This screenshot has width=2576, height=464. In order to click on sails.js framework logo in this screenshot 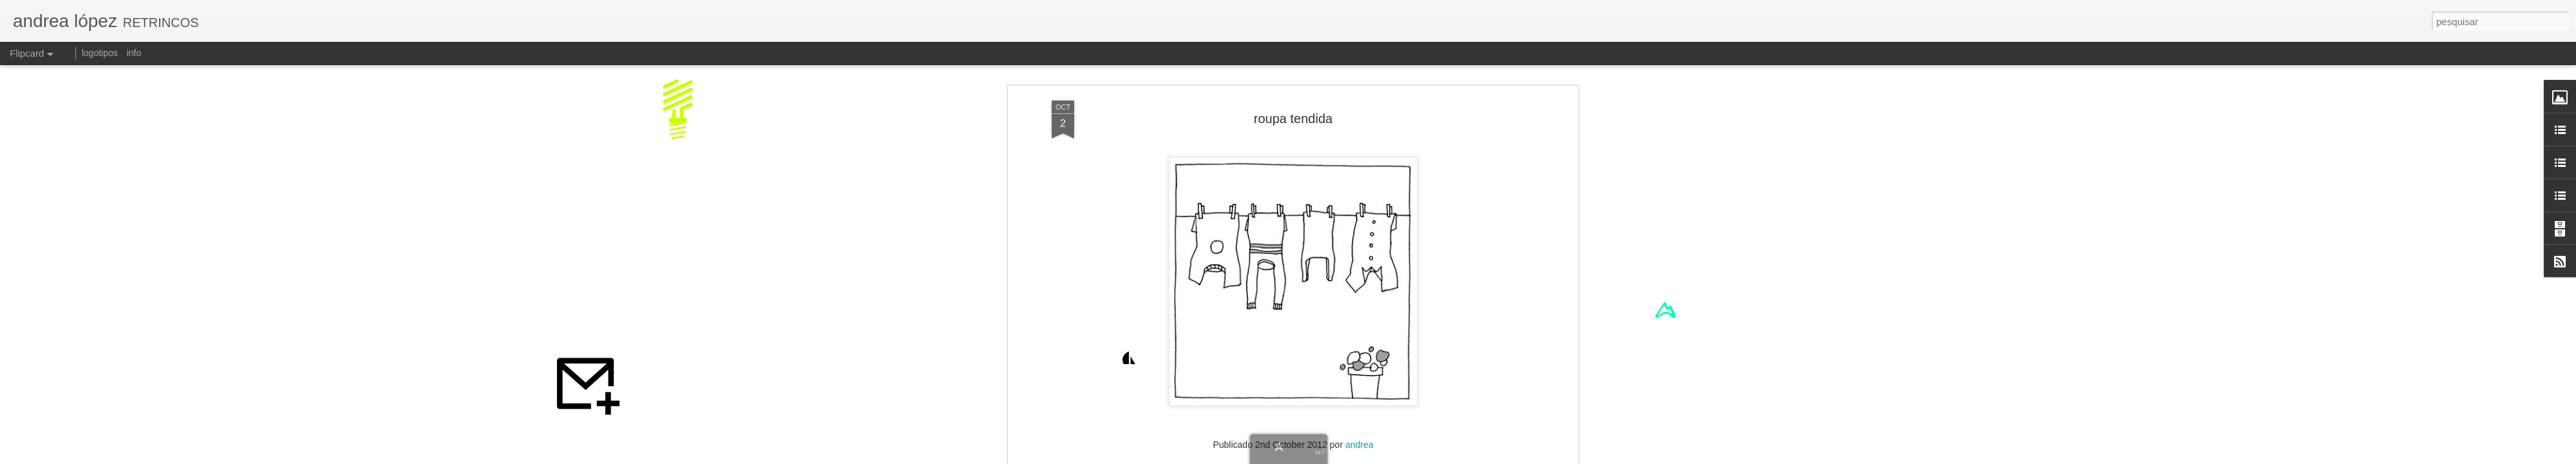, I will do `click(1129, 358)`.